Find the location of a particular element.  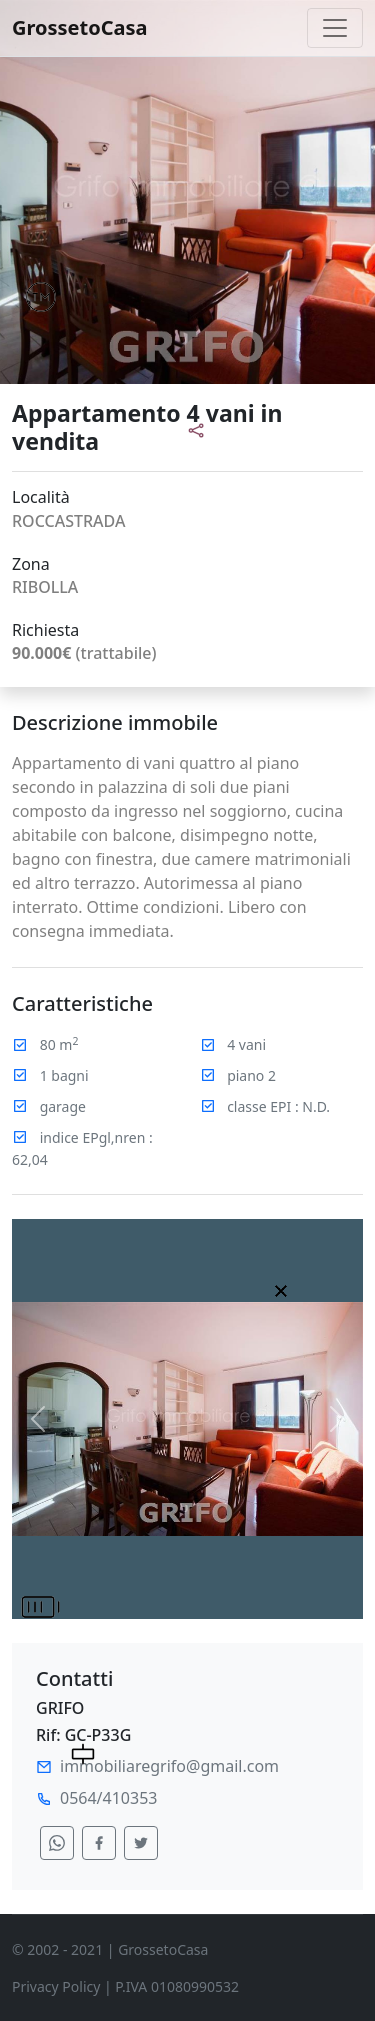

center align element horizontally is located at coordinates (83, 1754).